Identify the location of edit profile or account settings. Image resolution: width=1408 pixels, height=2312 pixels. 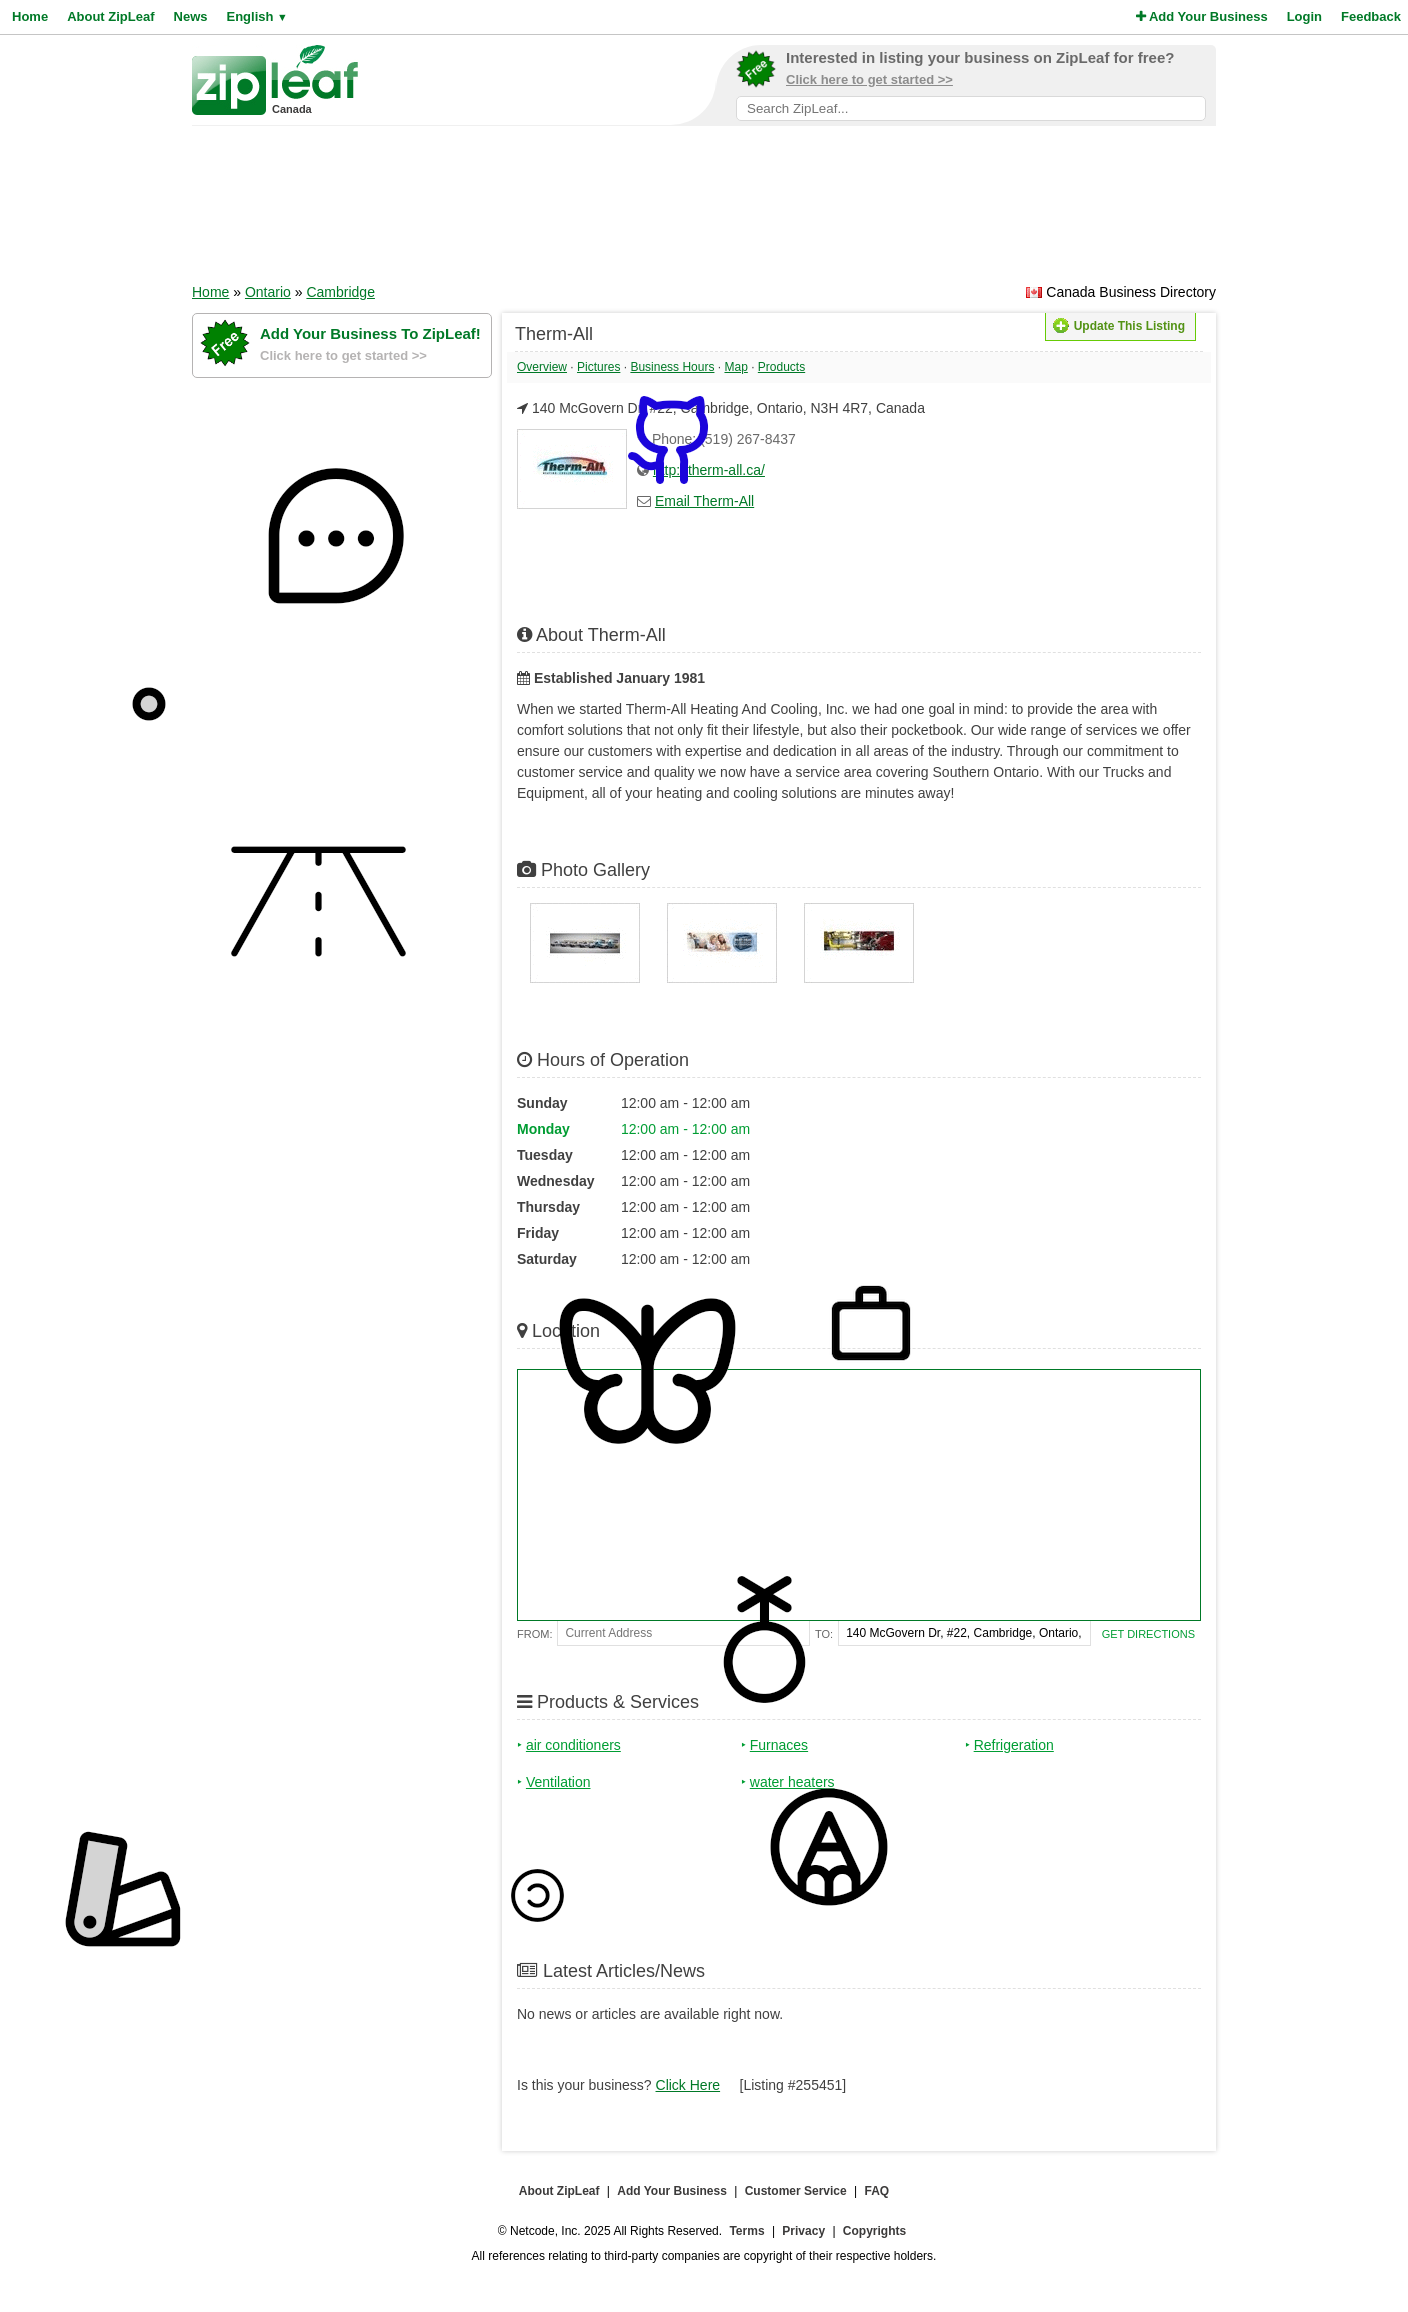
(829, 1847).